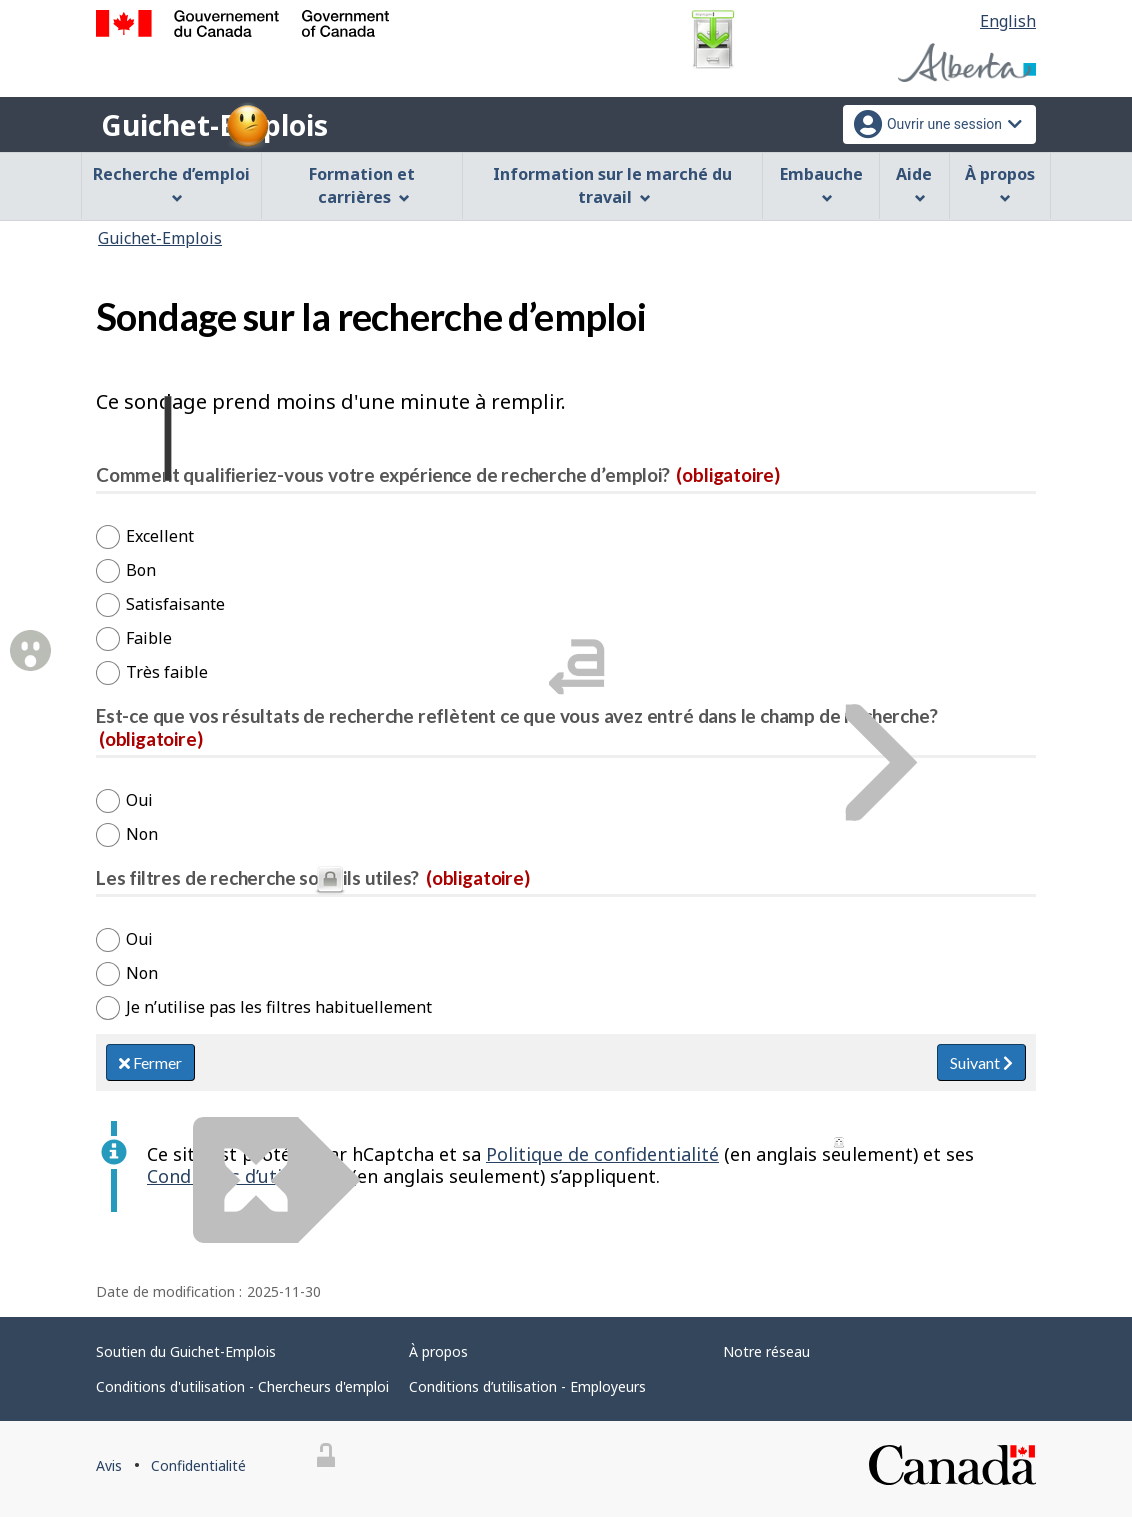 This screenshot has width=1132, height=1517. Describe the element at coordinates (578, 668) in the screenshot. I see `switch text direction to right-to-left` at that location.